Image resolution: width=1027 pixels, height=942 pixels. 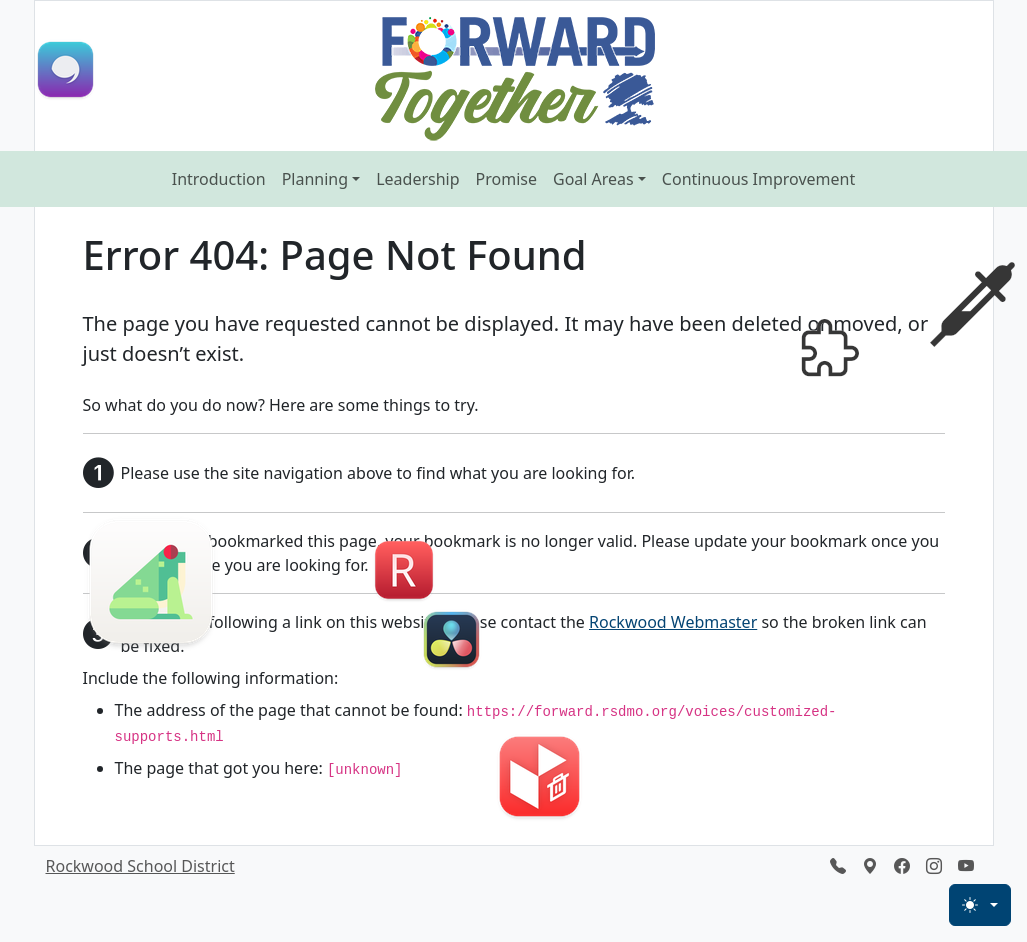 I want to click on open flatsweep app for system cleanup, so click(x=539, y=776).